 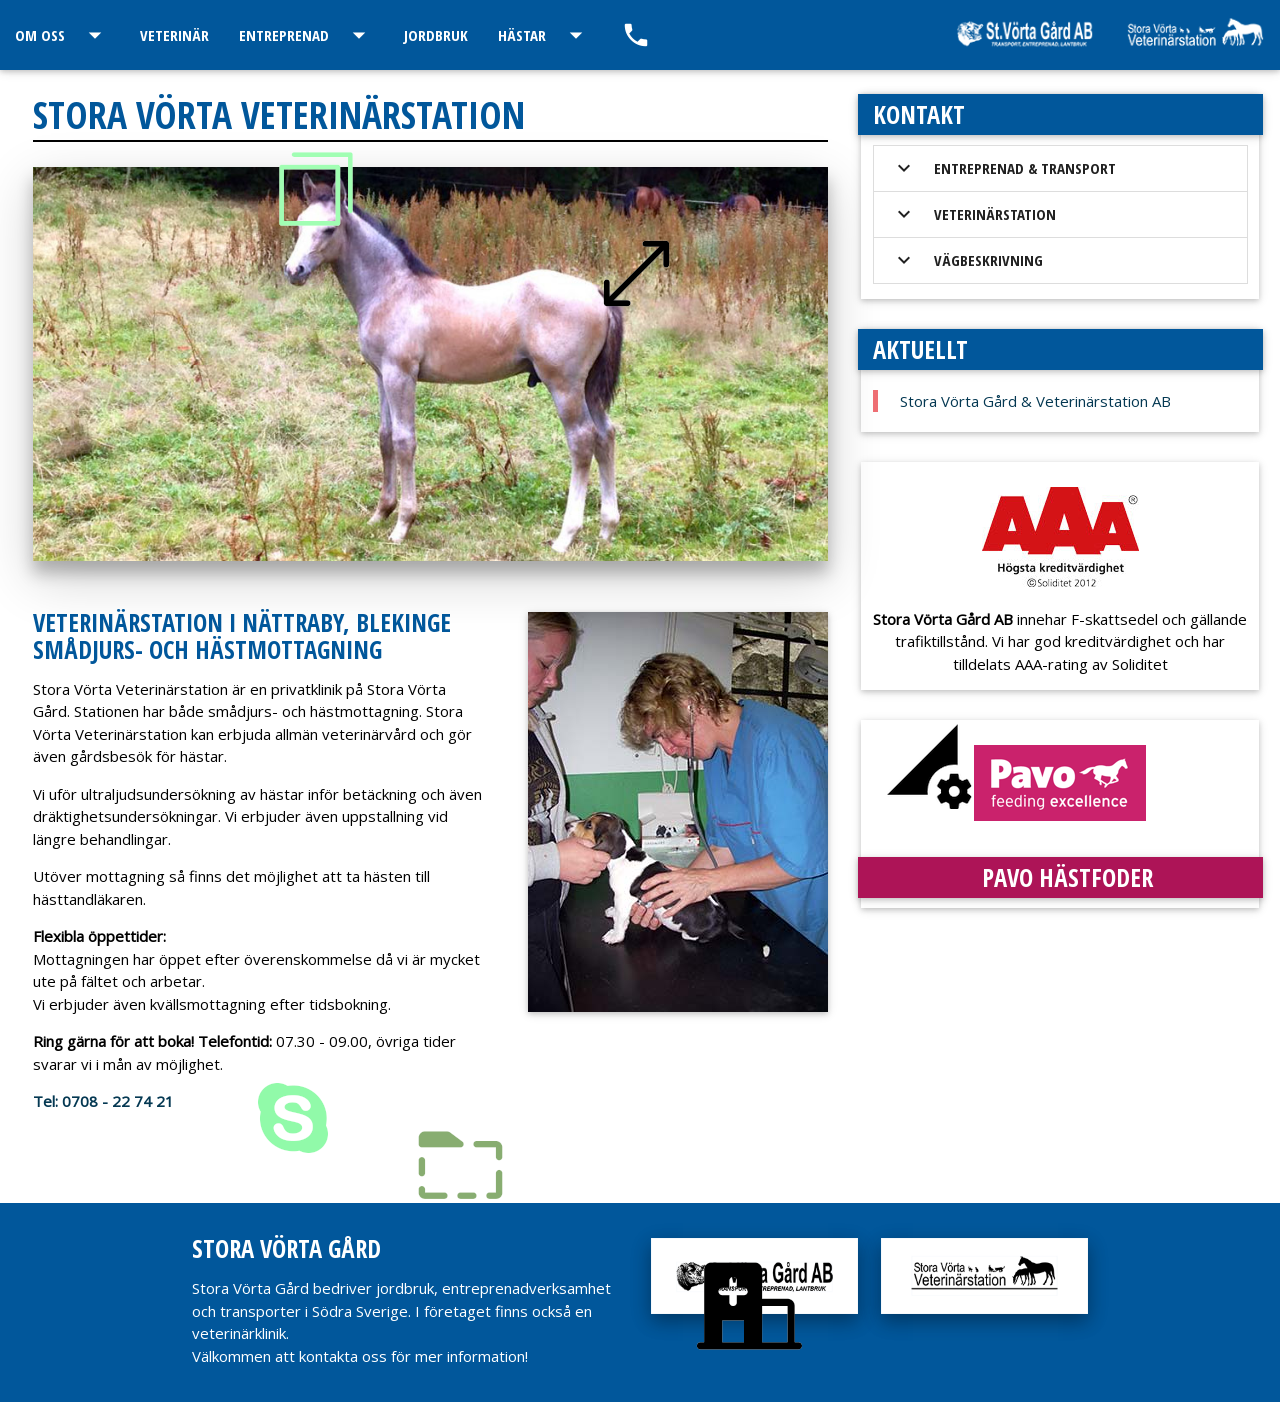 I want to click on create a new folder, so click(x=460, y=1163).